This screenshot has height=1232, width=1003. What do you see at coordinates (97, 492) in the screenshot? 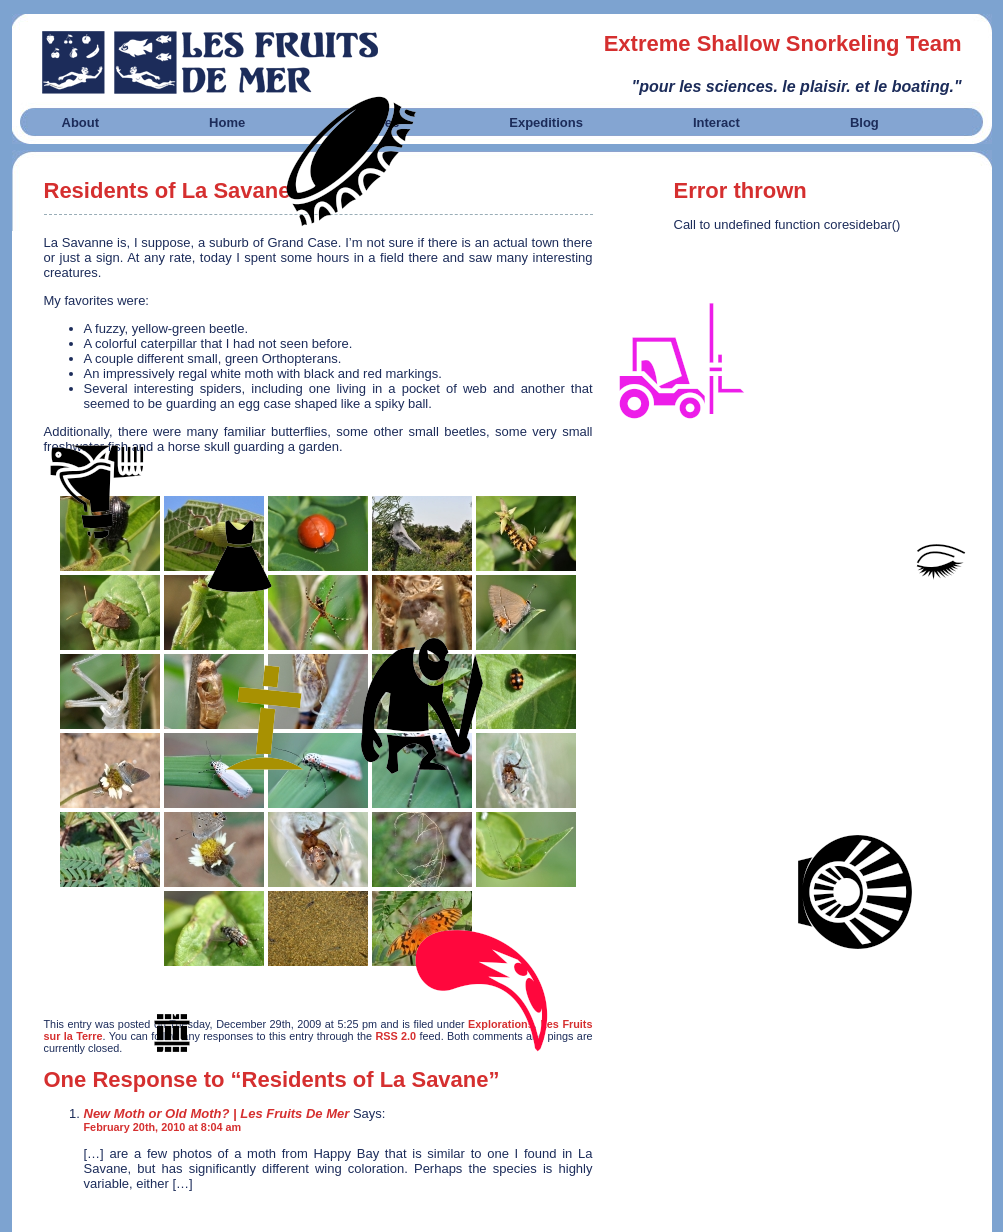
I see `equip or access holster item in game inventory` at bounding box center [97, 492].